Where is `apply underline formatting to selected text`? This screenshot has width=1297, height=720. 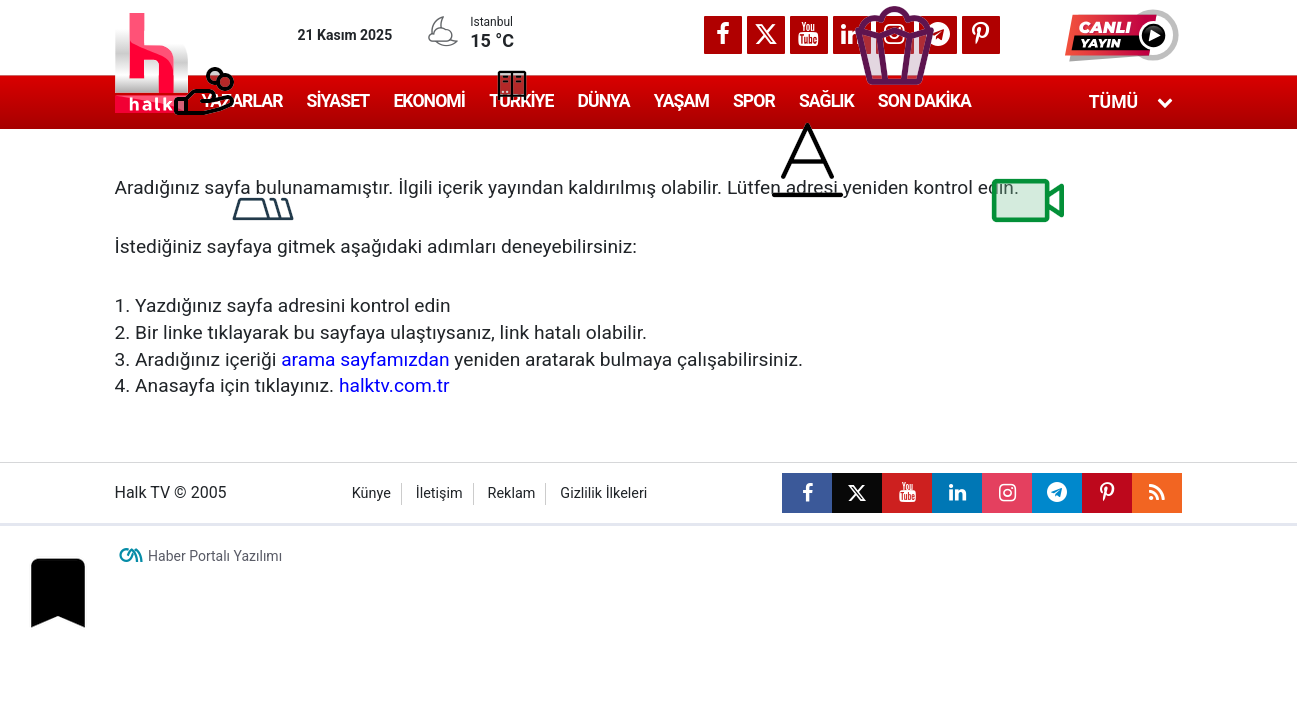
apply underline formatting to selected text is located at coordinates (807, 161).